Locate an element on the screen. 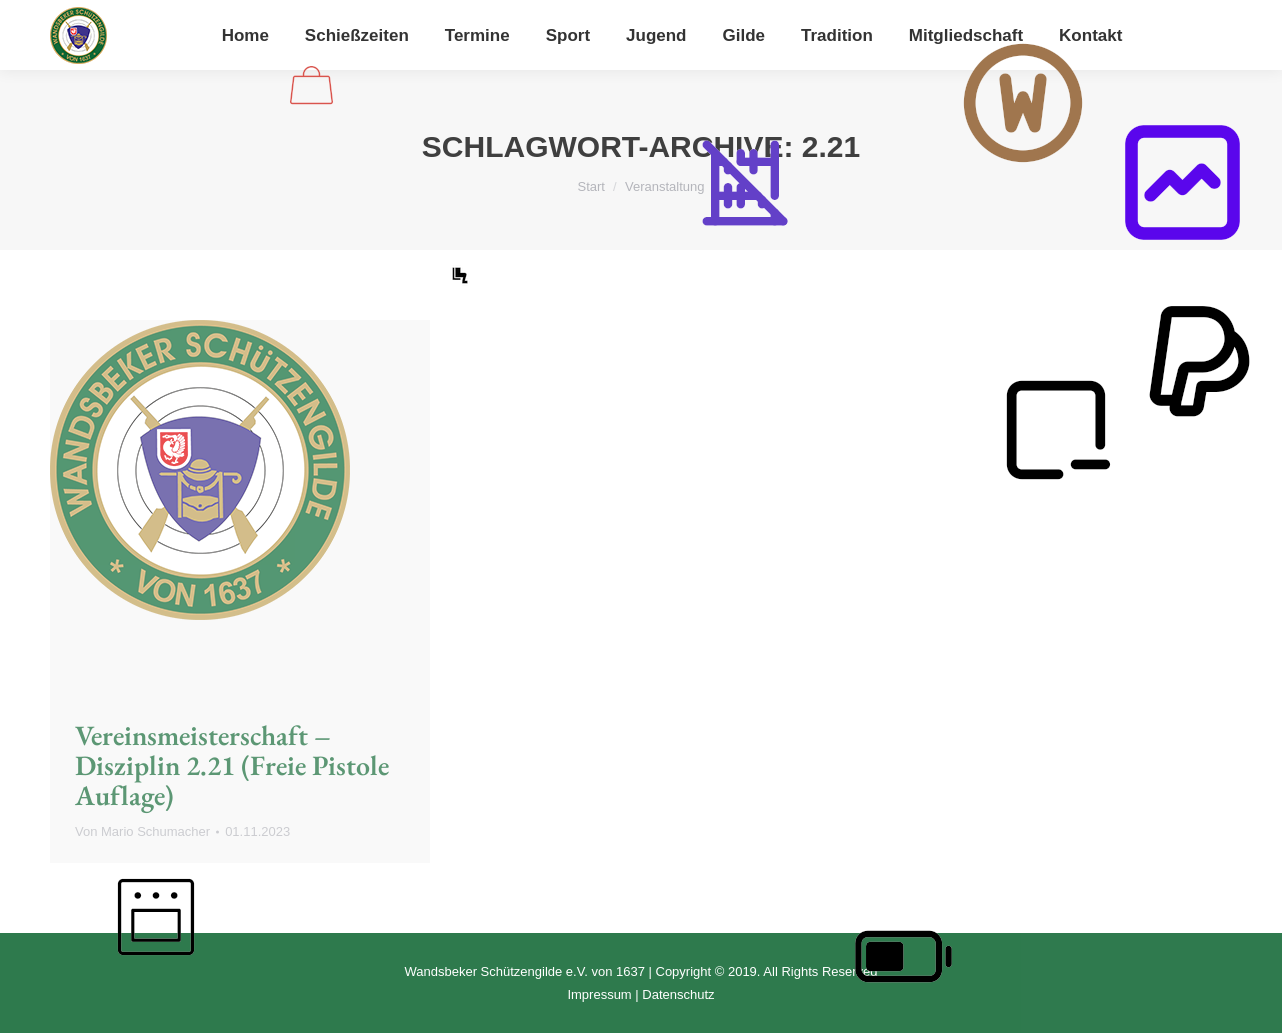 This screenshot has height=1033, width=1282. access oven or cooking appliance controls is located at coordinates (156, 917).